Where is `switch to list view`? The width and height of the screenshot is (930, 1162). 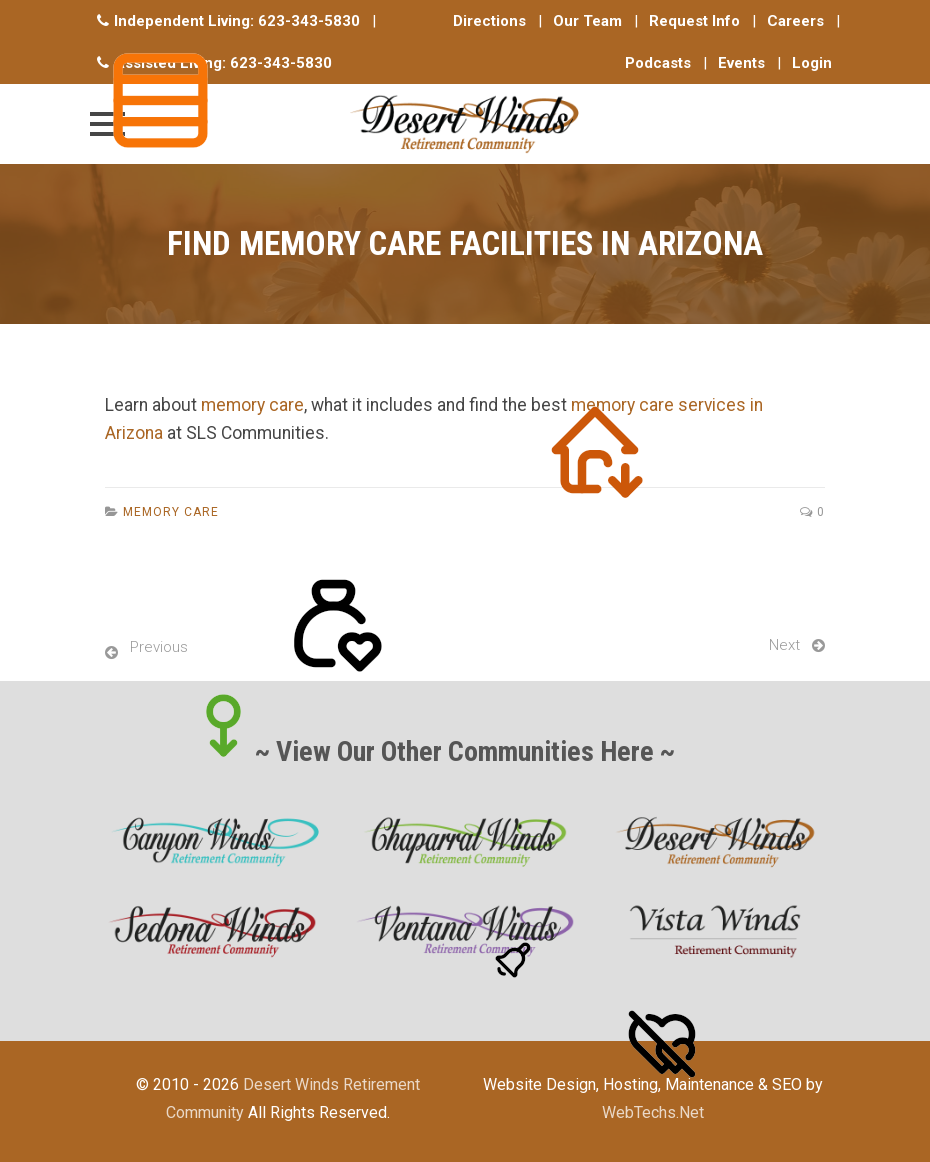 switch to list view is located at coordinates (160, 100).